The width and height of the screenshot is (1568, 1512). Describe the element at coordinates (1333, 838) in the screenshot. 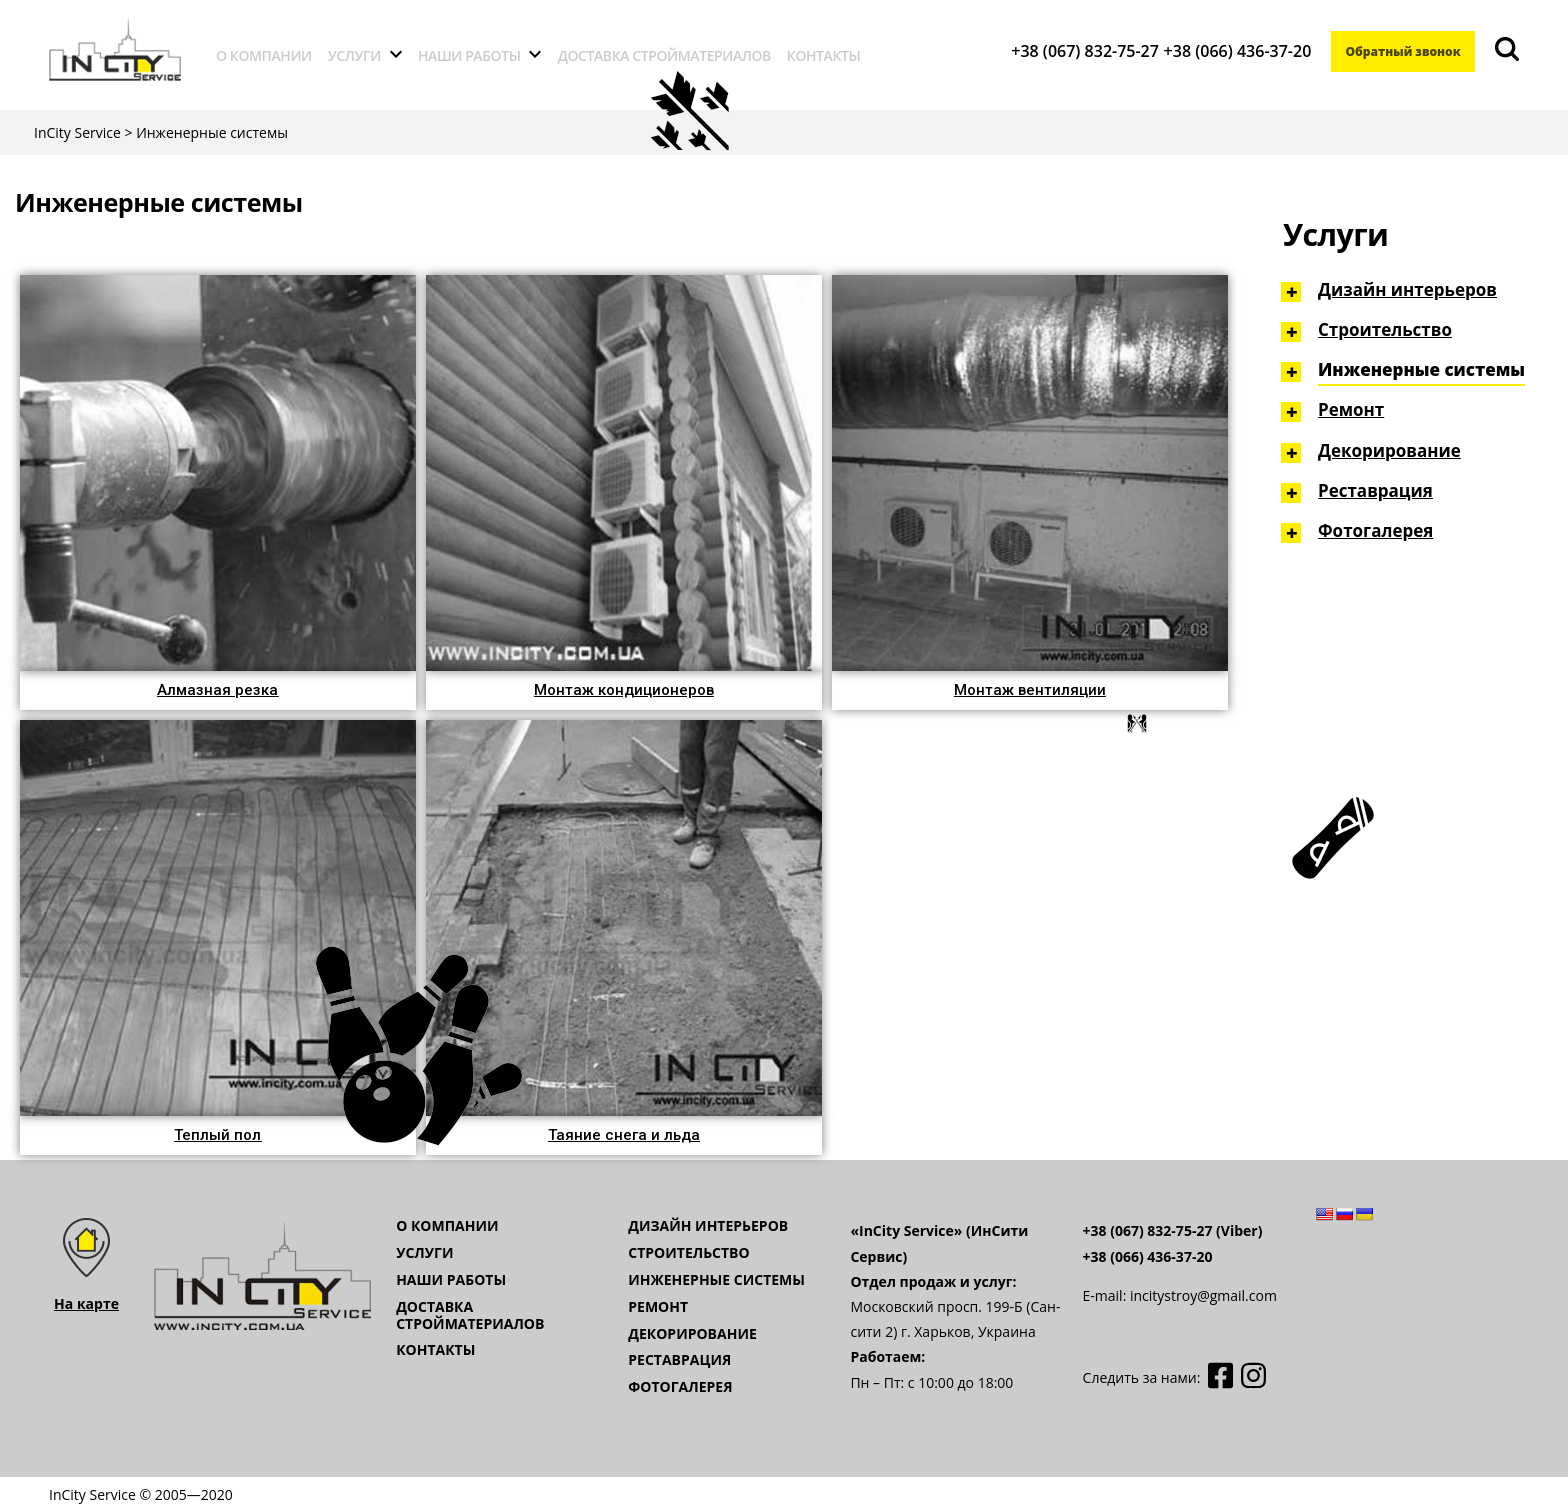

I see `access snowboarding or winter sports content` at that location.